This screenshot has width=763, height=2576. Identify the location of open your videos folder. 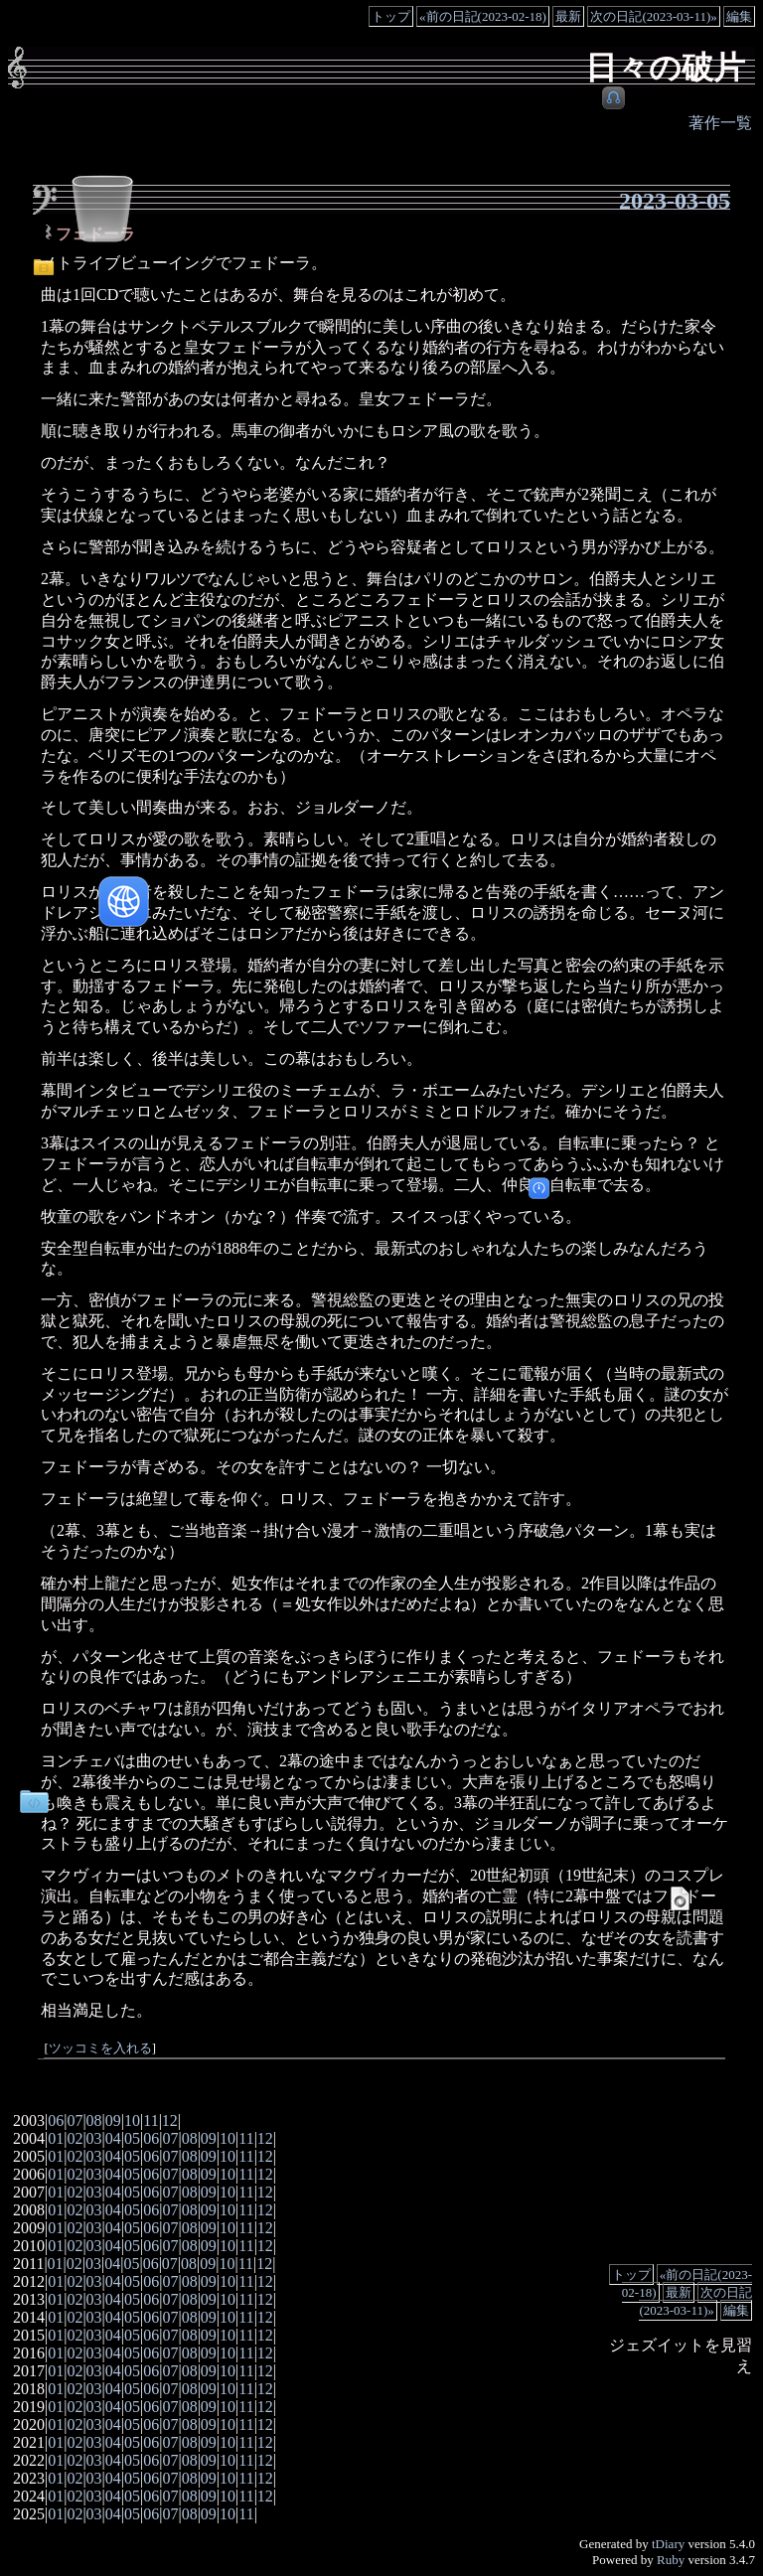
(44, 267).